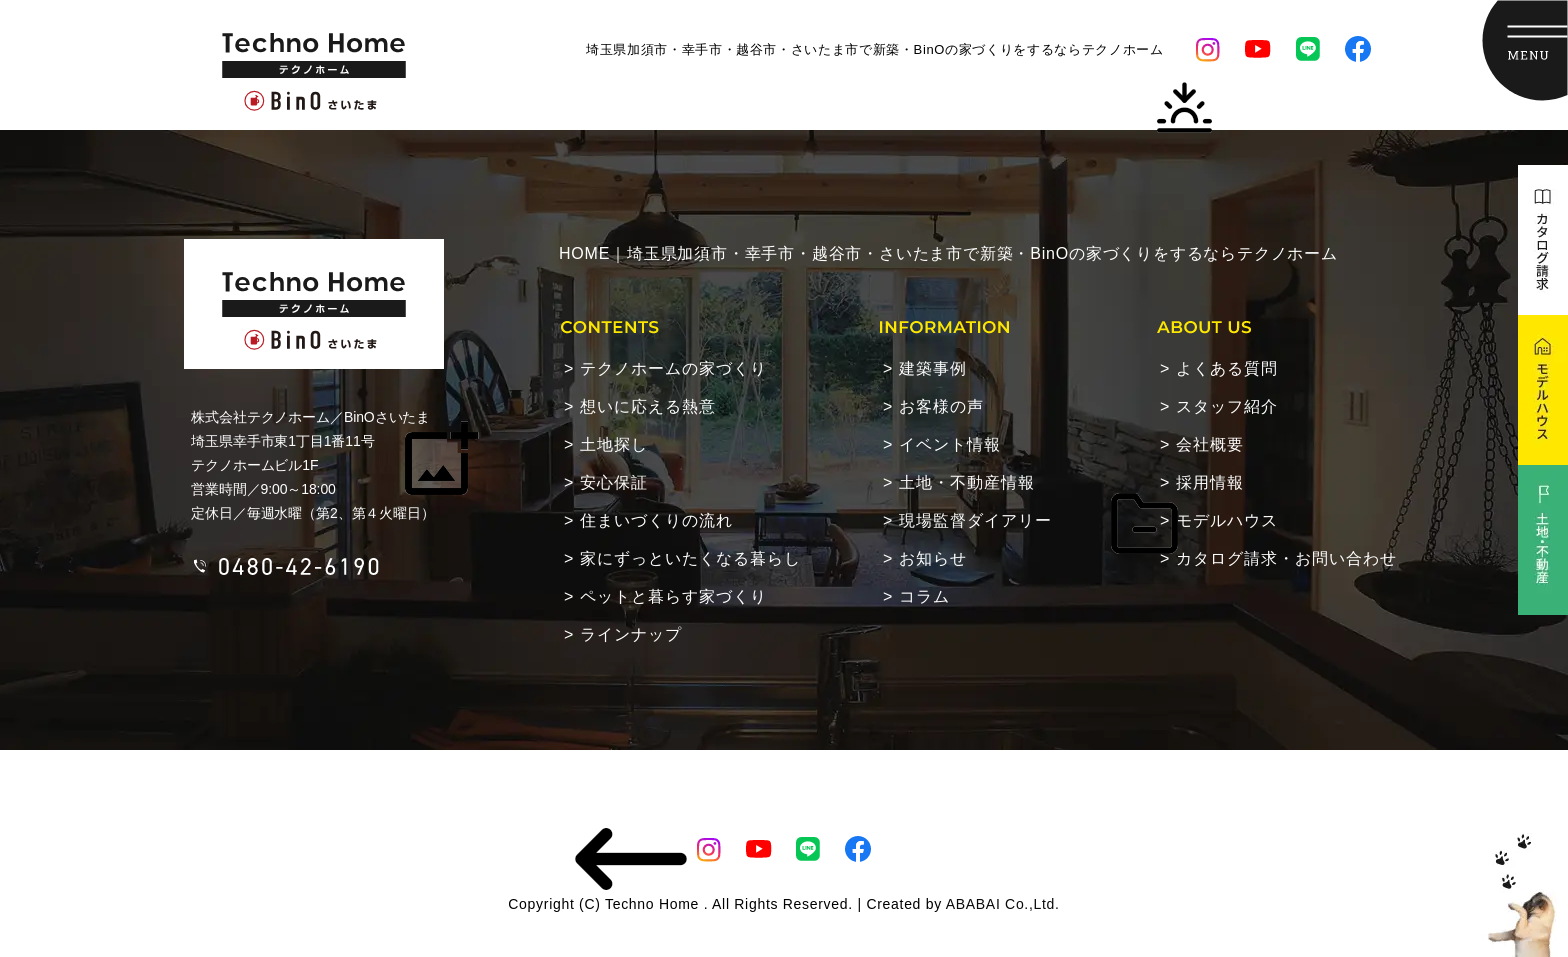 The height and width of the screenshot is (957, 1568). I want to click on remove a folder, so click(1144, 523).